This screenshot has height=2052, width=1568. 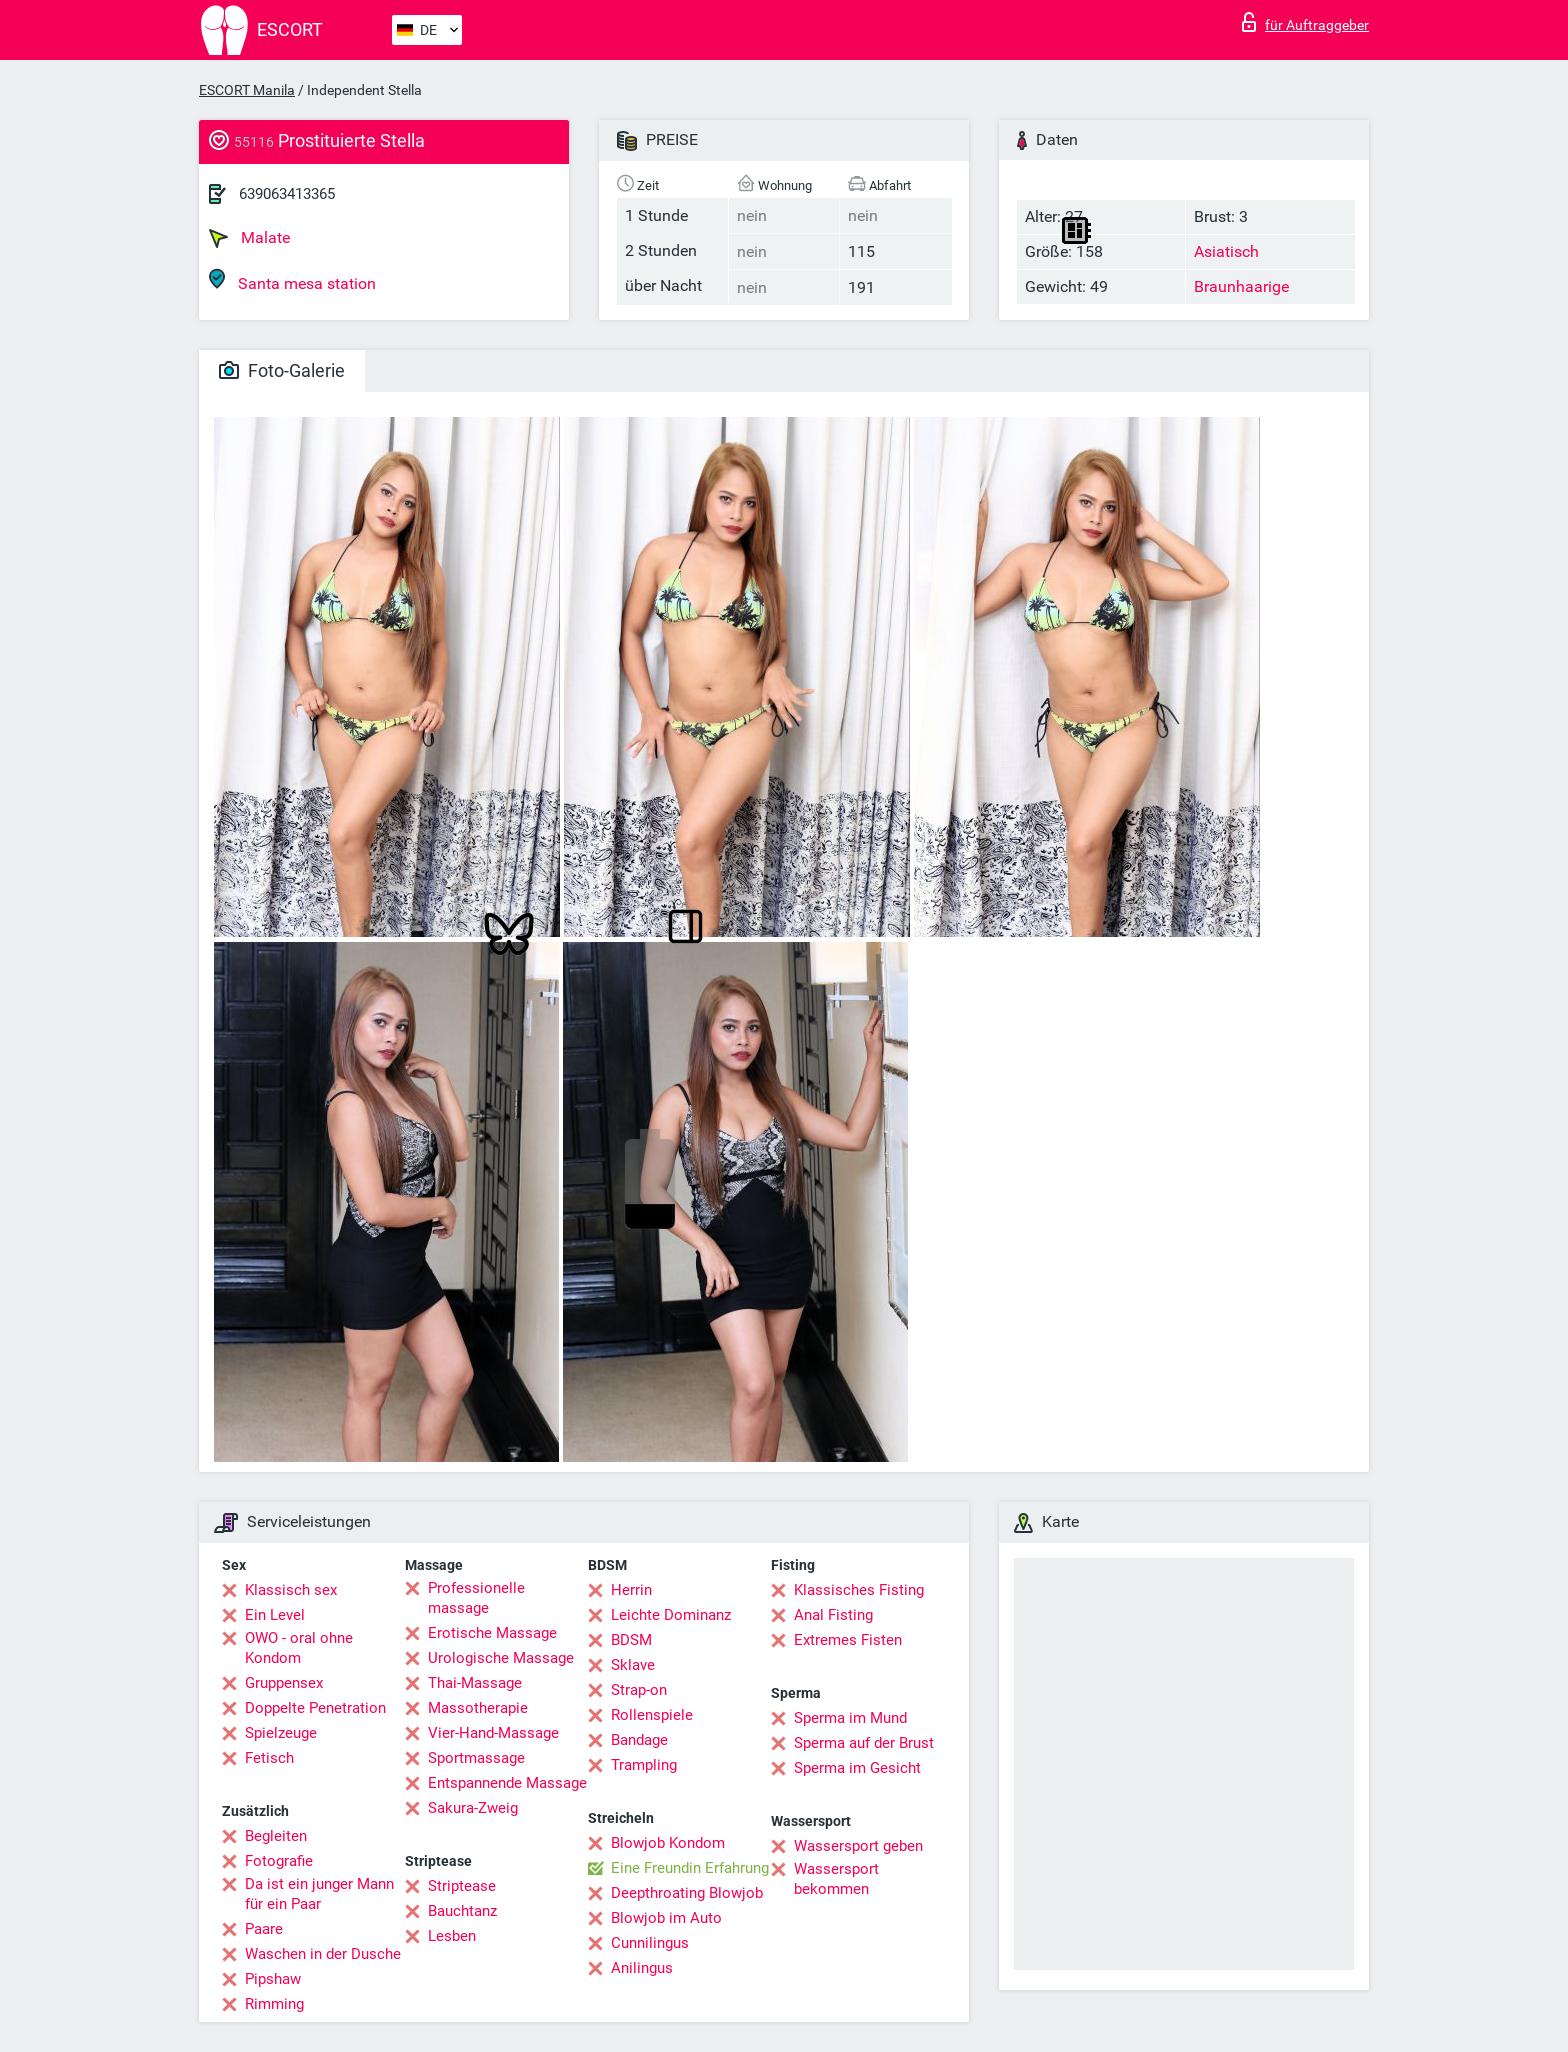 What do you see at coordinates (685, 926) in the screenshot?
I see `toggle right sidebar panel` at bounding box center [685, 926].